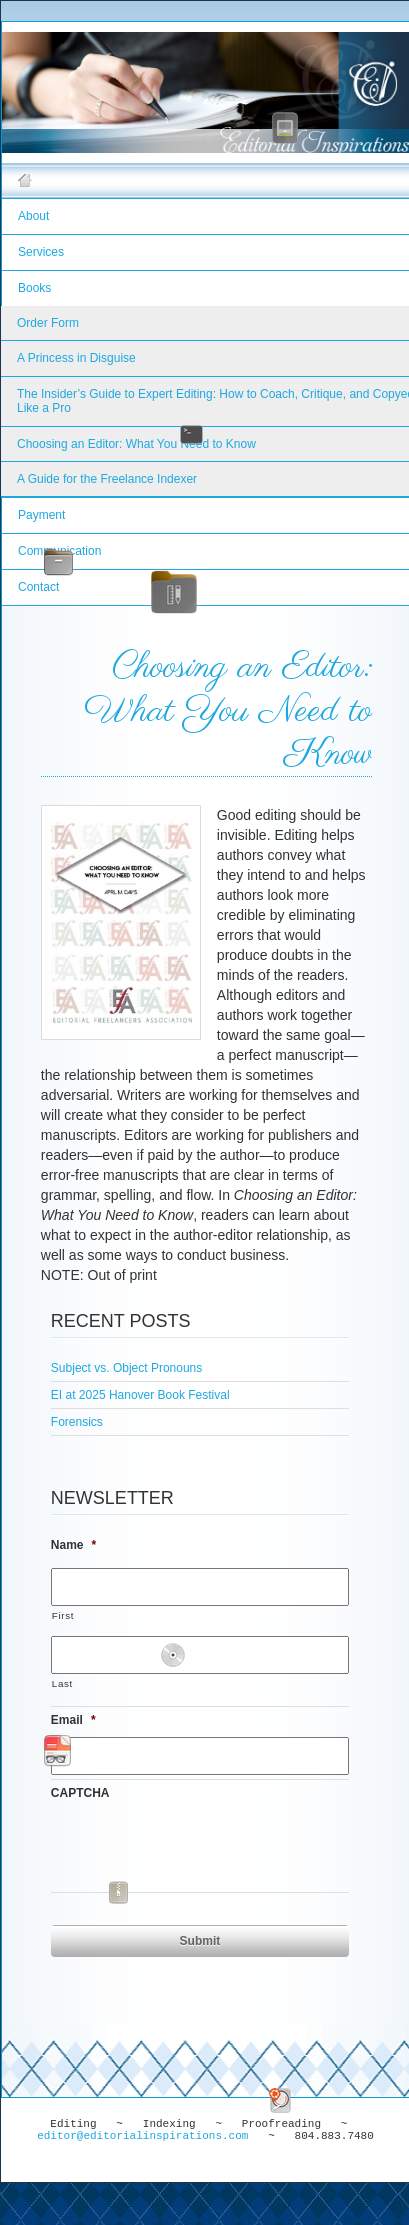 This screenshot has height=2225, width=409. What do you see at coordinates (173, 1655) in the screenshot?
I see `indicates a CD-RW (rewritable disc) drive or device` at bounding box center [173, 1655].